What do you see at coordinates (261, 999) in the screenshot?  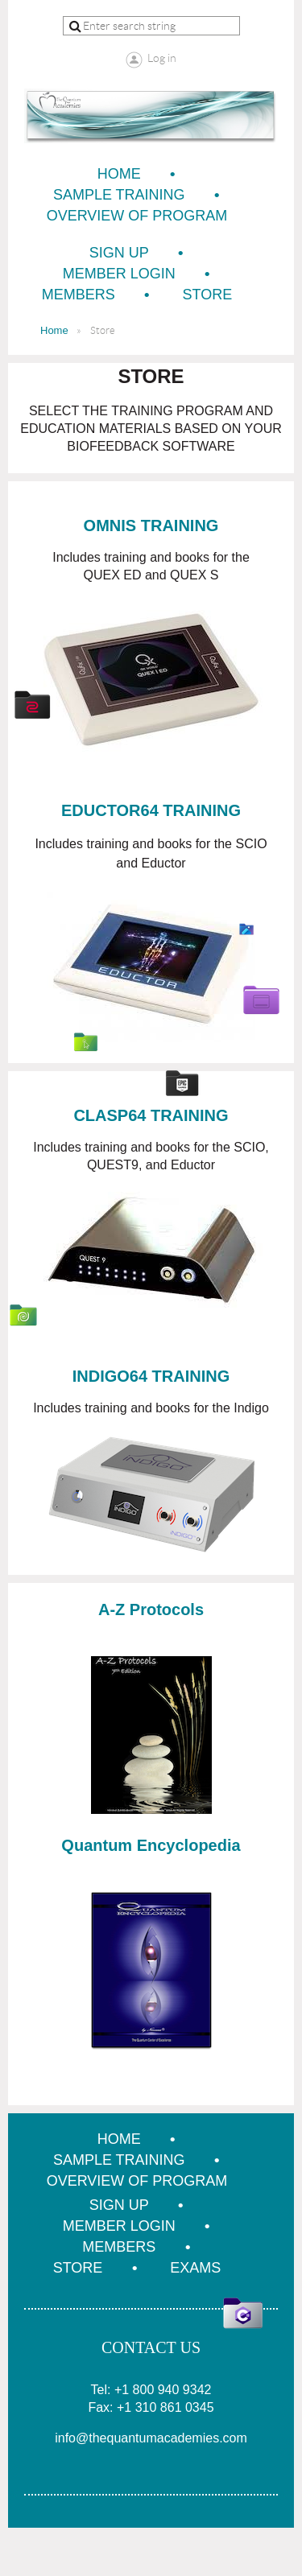 I see `open desktop folder` at bounding box center [261, 999].